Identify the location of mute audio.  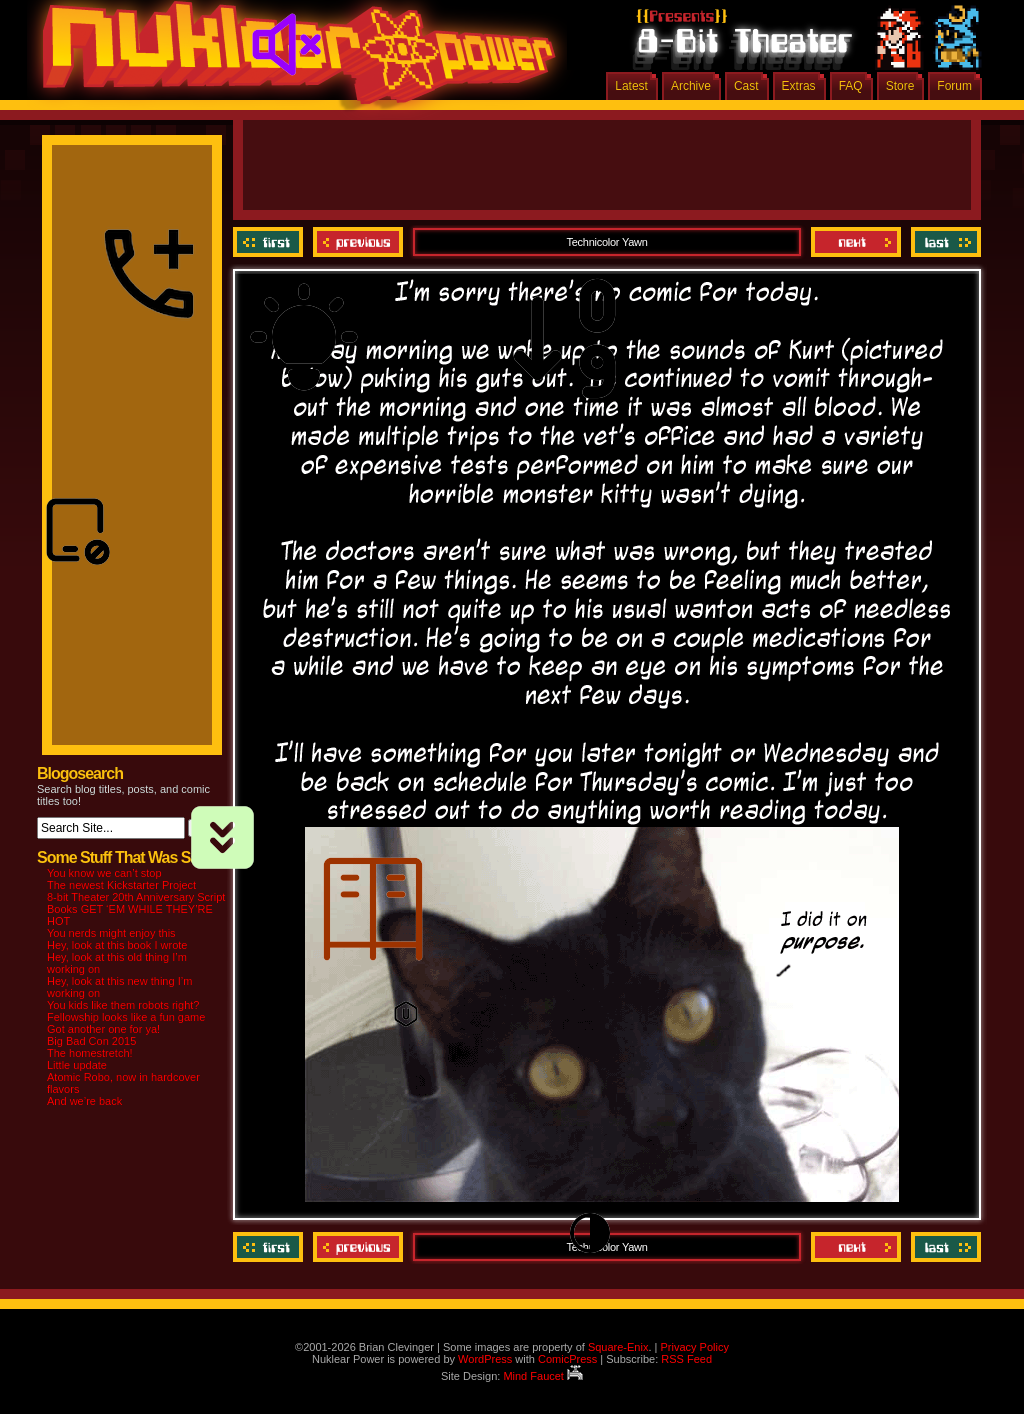
(285, 44).